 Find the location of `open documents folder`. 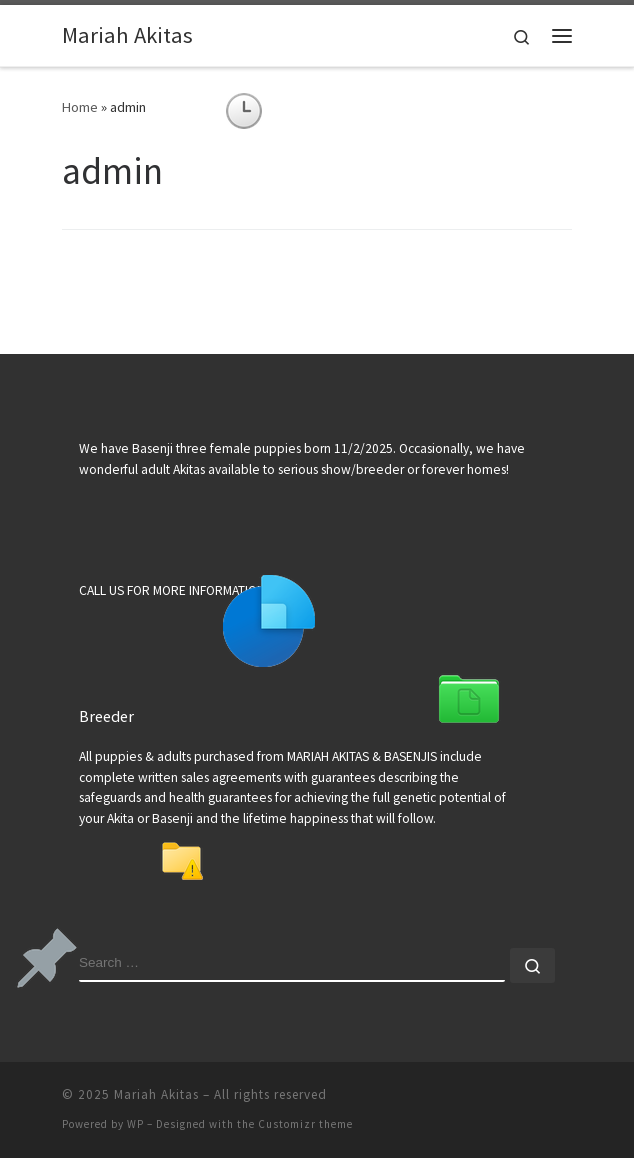

open documents folder is located at coordinates (469, 699).